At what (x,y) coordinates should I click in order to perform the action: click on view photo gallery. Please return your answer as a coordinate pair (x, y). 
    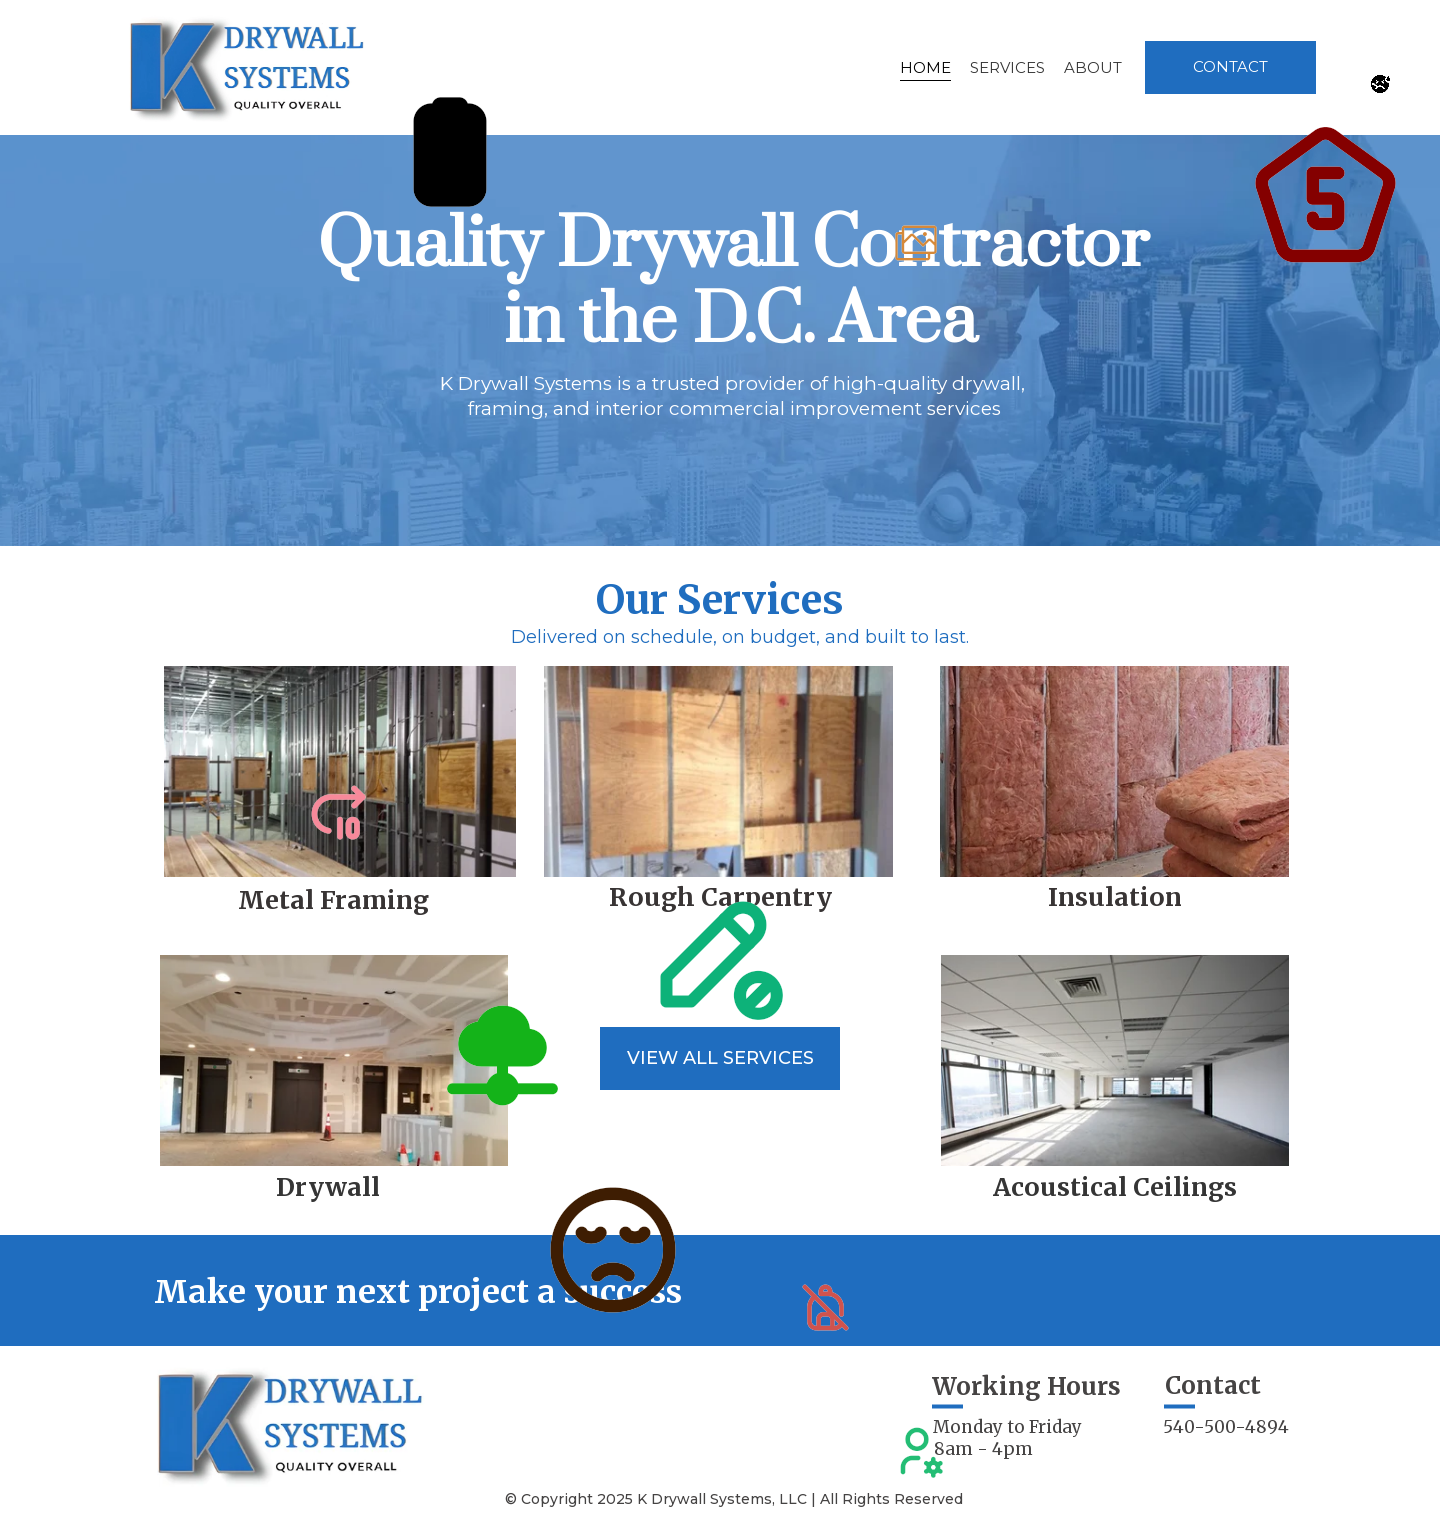
    Looking at the image, I should click on (916, 243).